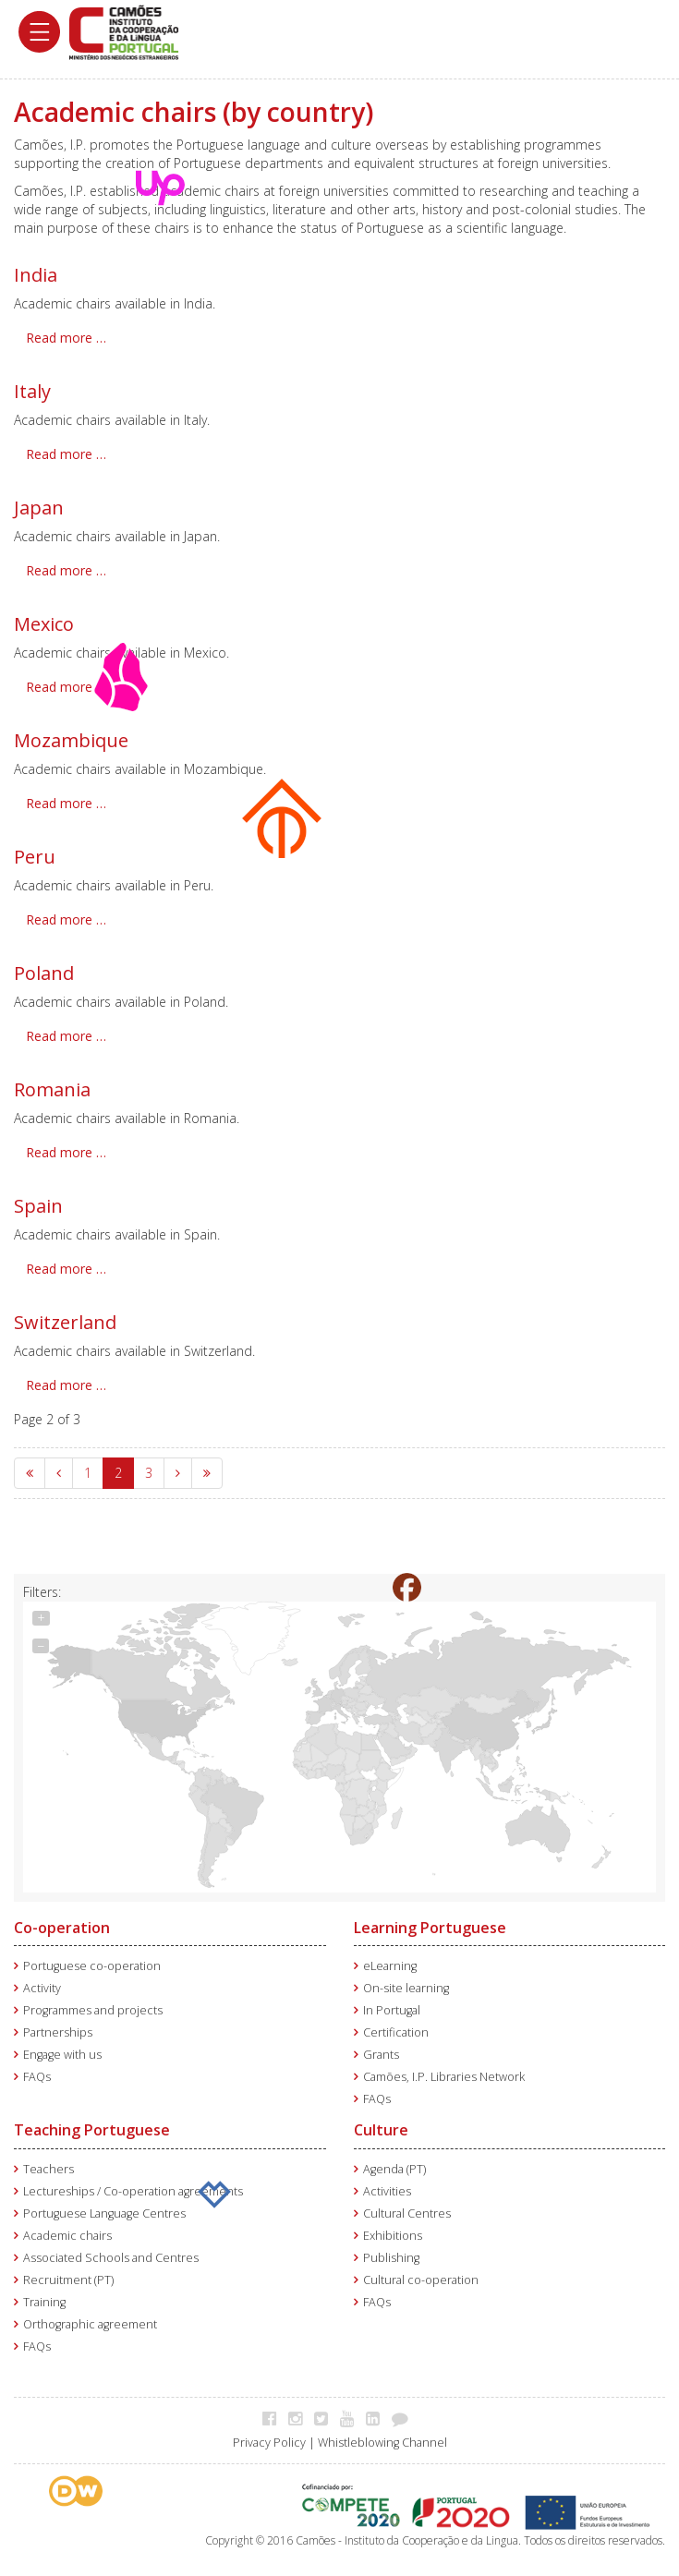 This screenshot has height=2576, width=679. I want to click on open the Spreadshirt app or website, so click(214, 2195).